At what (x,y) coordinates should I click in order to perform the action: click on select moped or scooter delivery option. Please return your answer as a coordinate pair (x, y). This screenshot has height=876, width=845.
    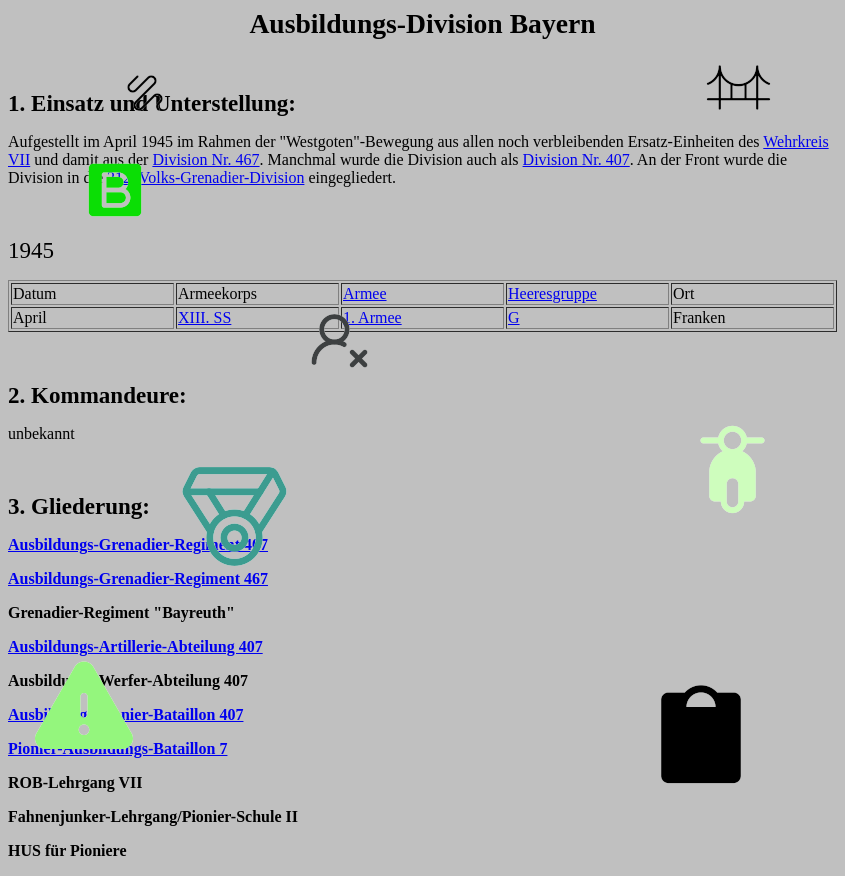
    Looking at the image, I should click on (732, 469).